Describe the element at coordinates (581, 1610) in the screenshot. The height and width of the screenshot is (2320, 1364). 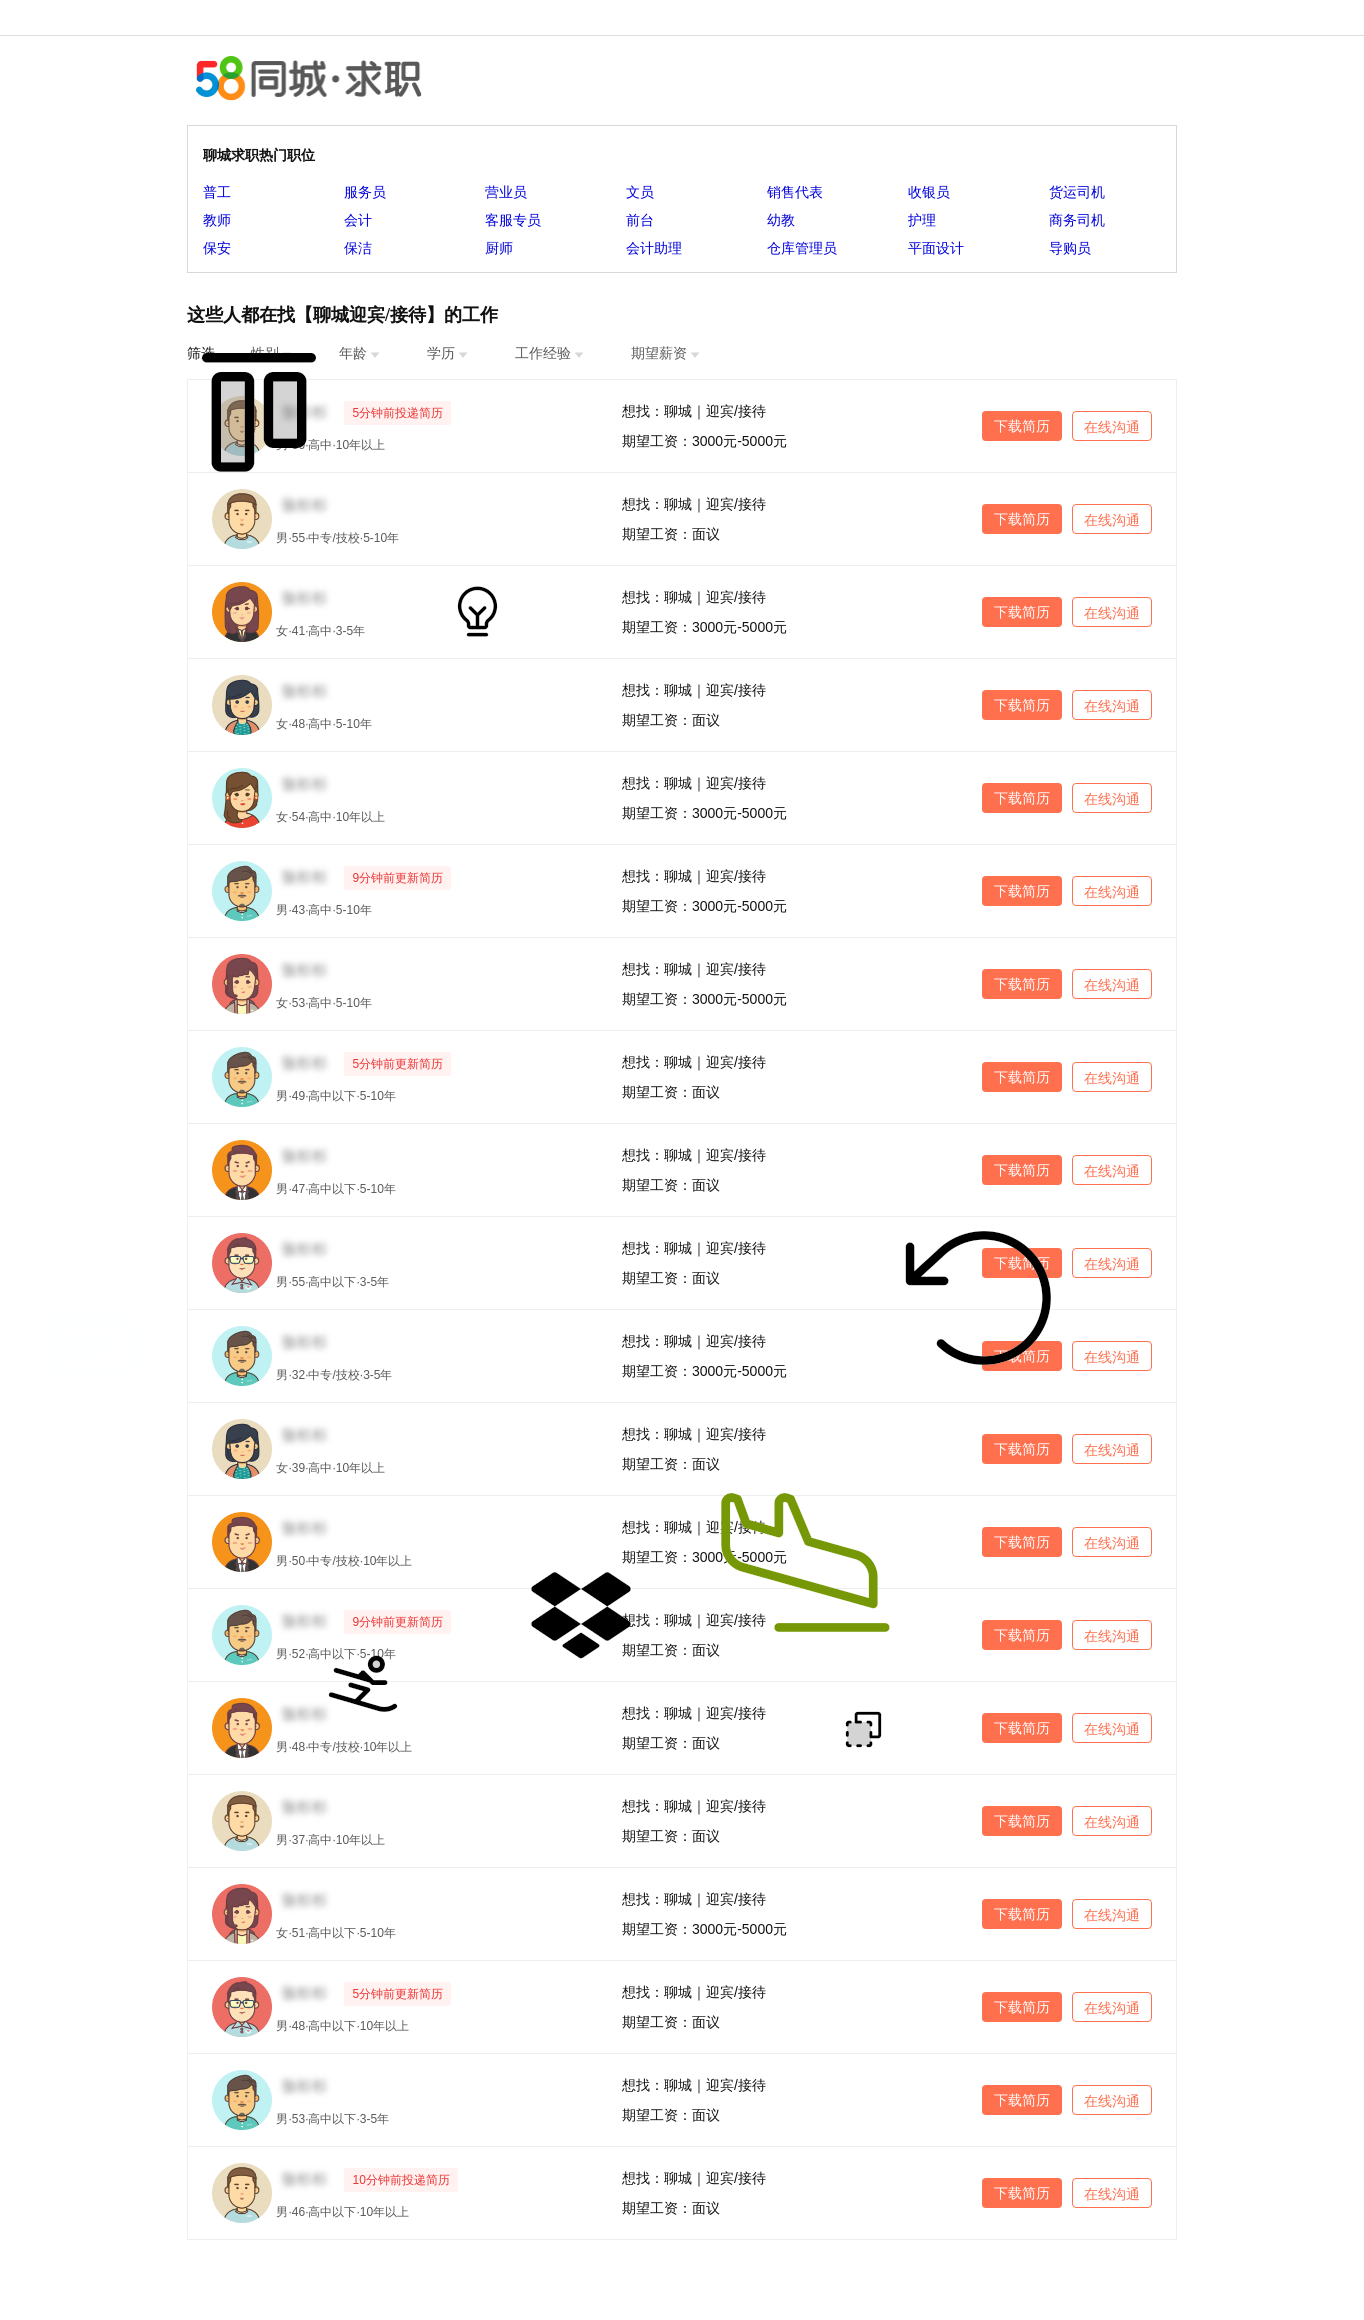
I see `open Dropbox app` at that location.